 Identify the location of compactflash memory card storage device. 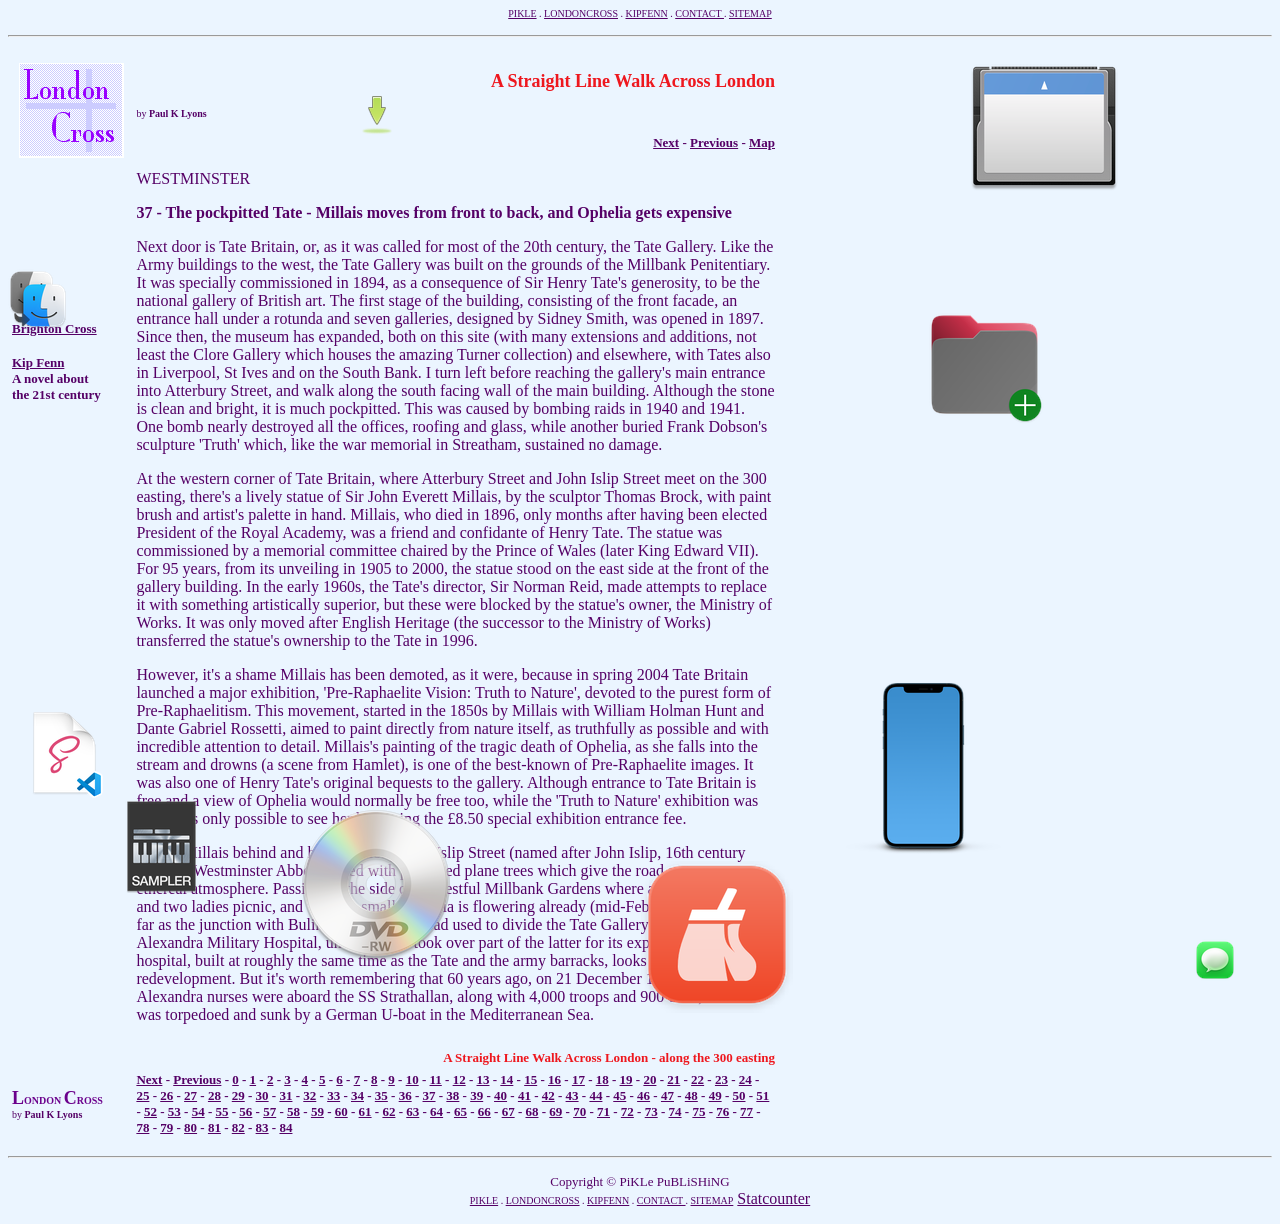
(1043, 123).